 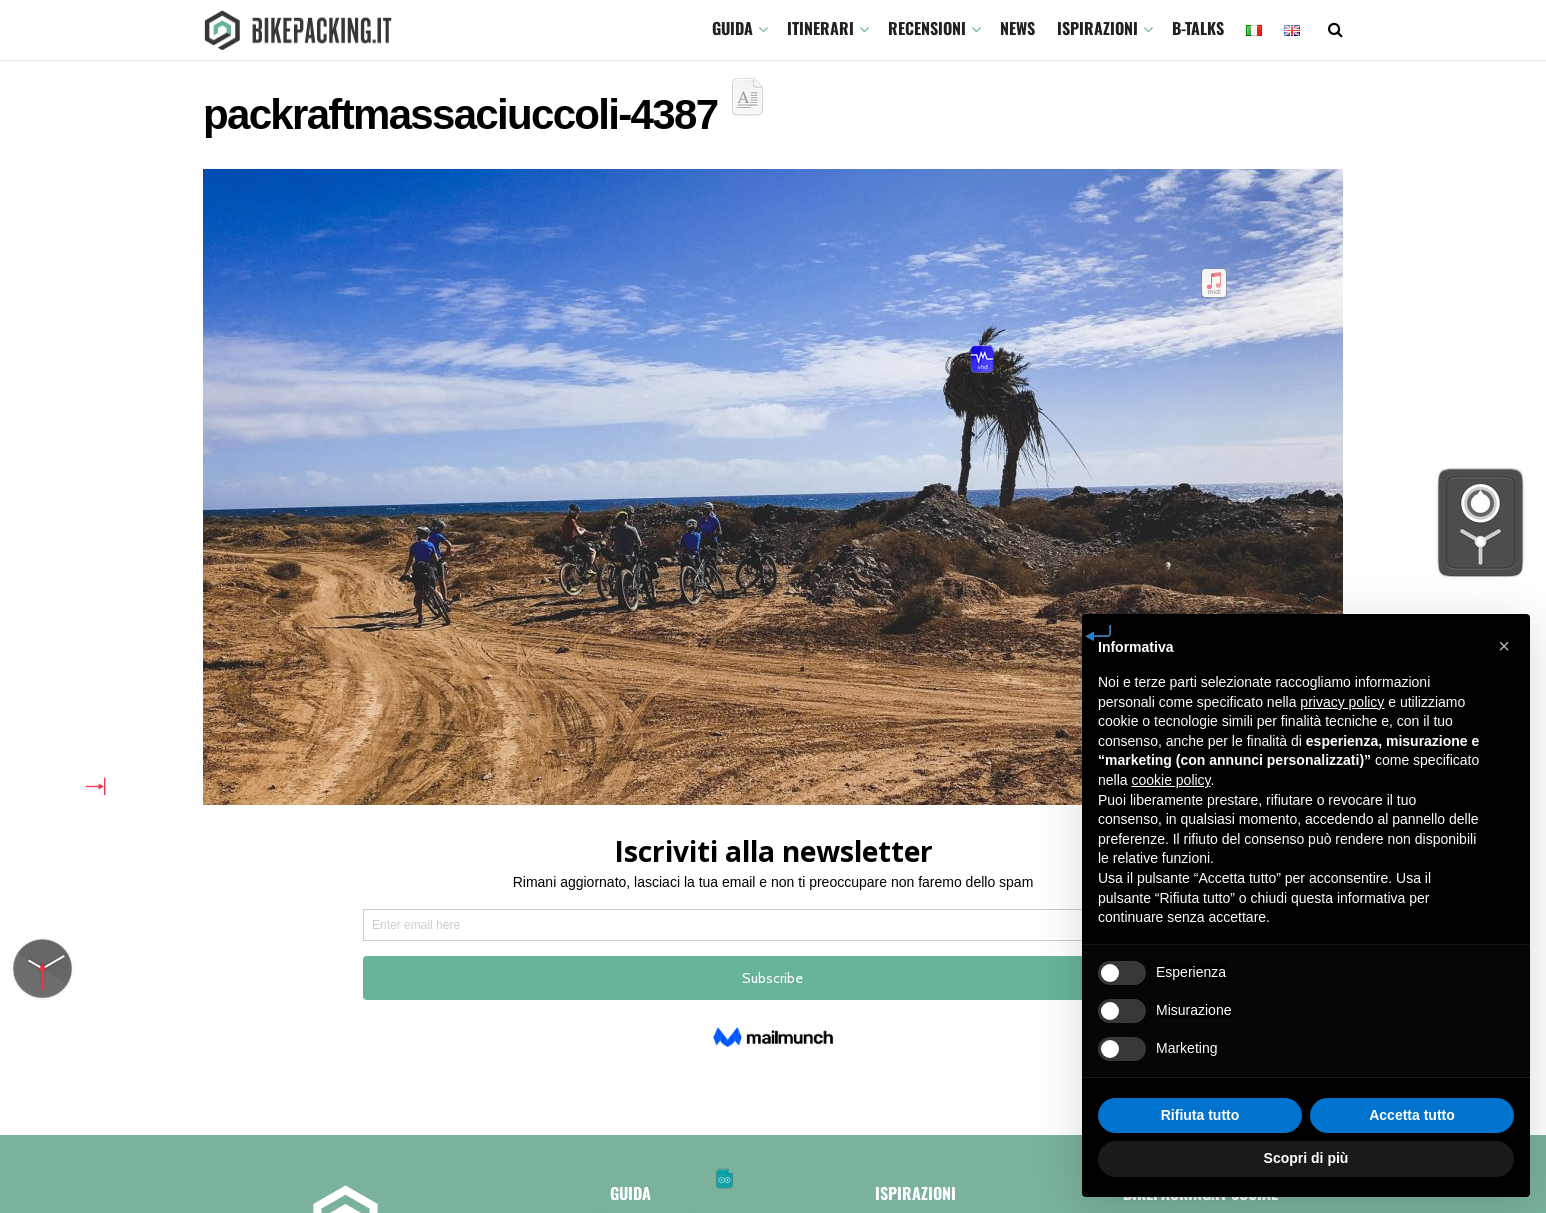 What do you see at coordinates (1214, 283) in the screenshot?
I see `a midi audio file` at bounding box center [1214, 283].